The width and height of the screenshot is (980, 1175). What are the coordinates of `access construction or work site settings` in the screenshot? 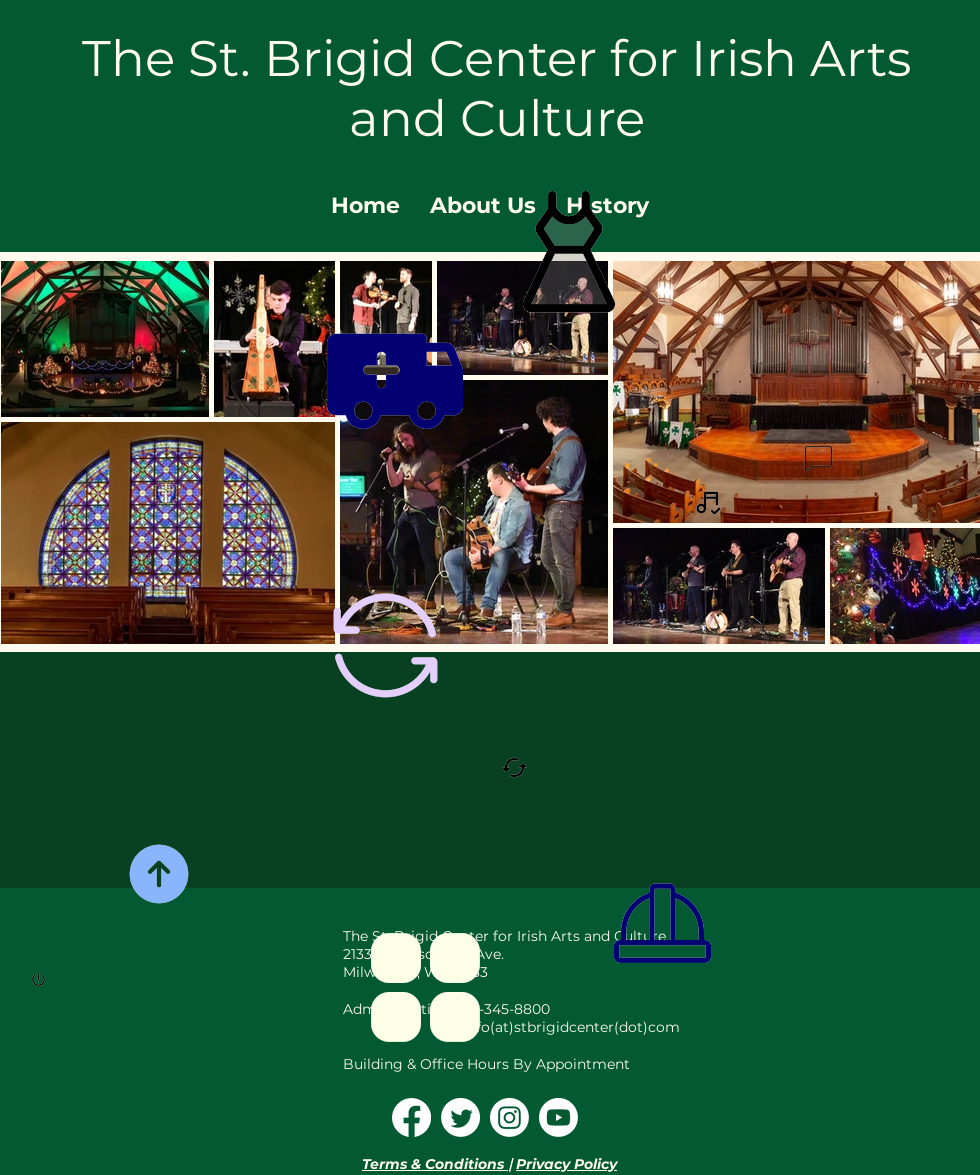 It's located at (662, 928).